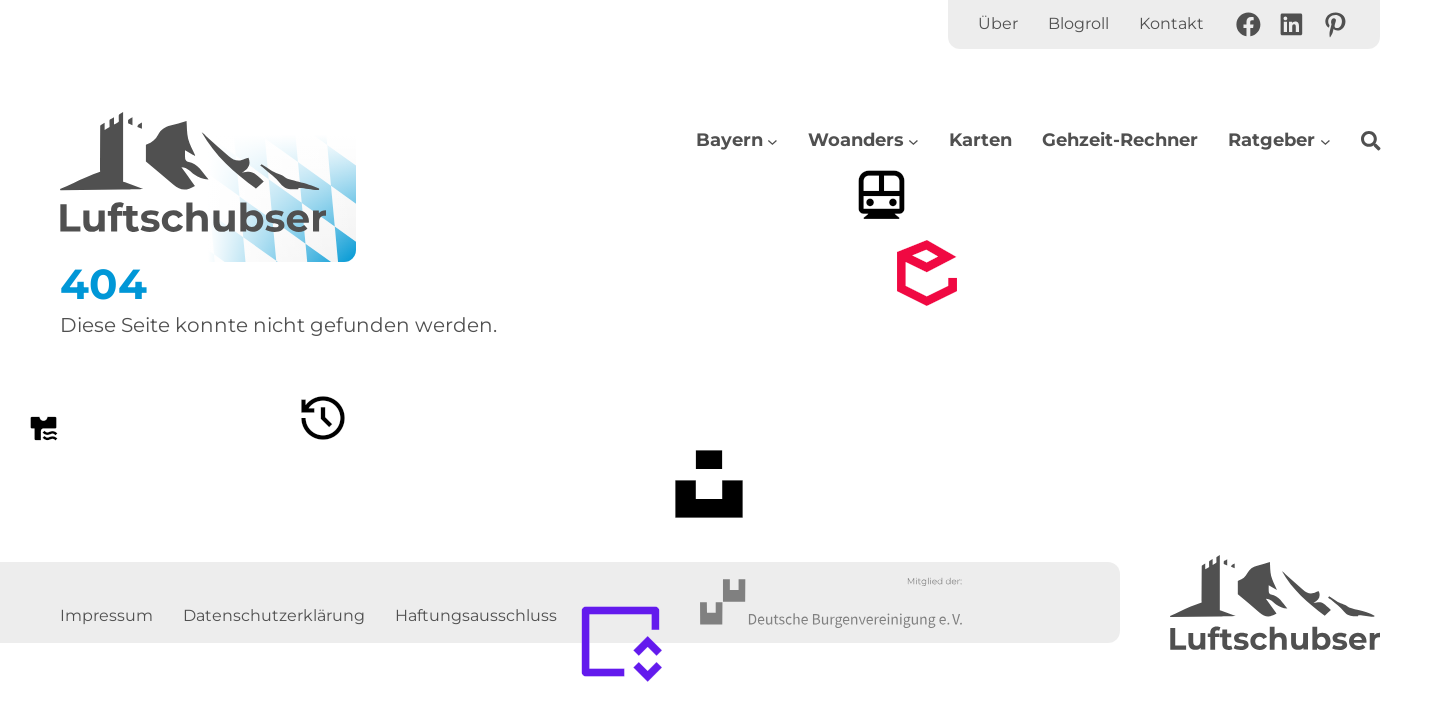 The image size is (1440, 720). What do you see at coordinates (323, 418) in the screenshot?
I see `view history or recent activity` at bounding box center [323, 418].